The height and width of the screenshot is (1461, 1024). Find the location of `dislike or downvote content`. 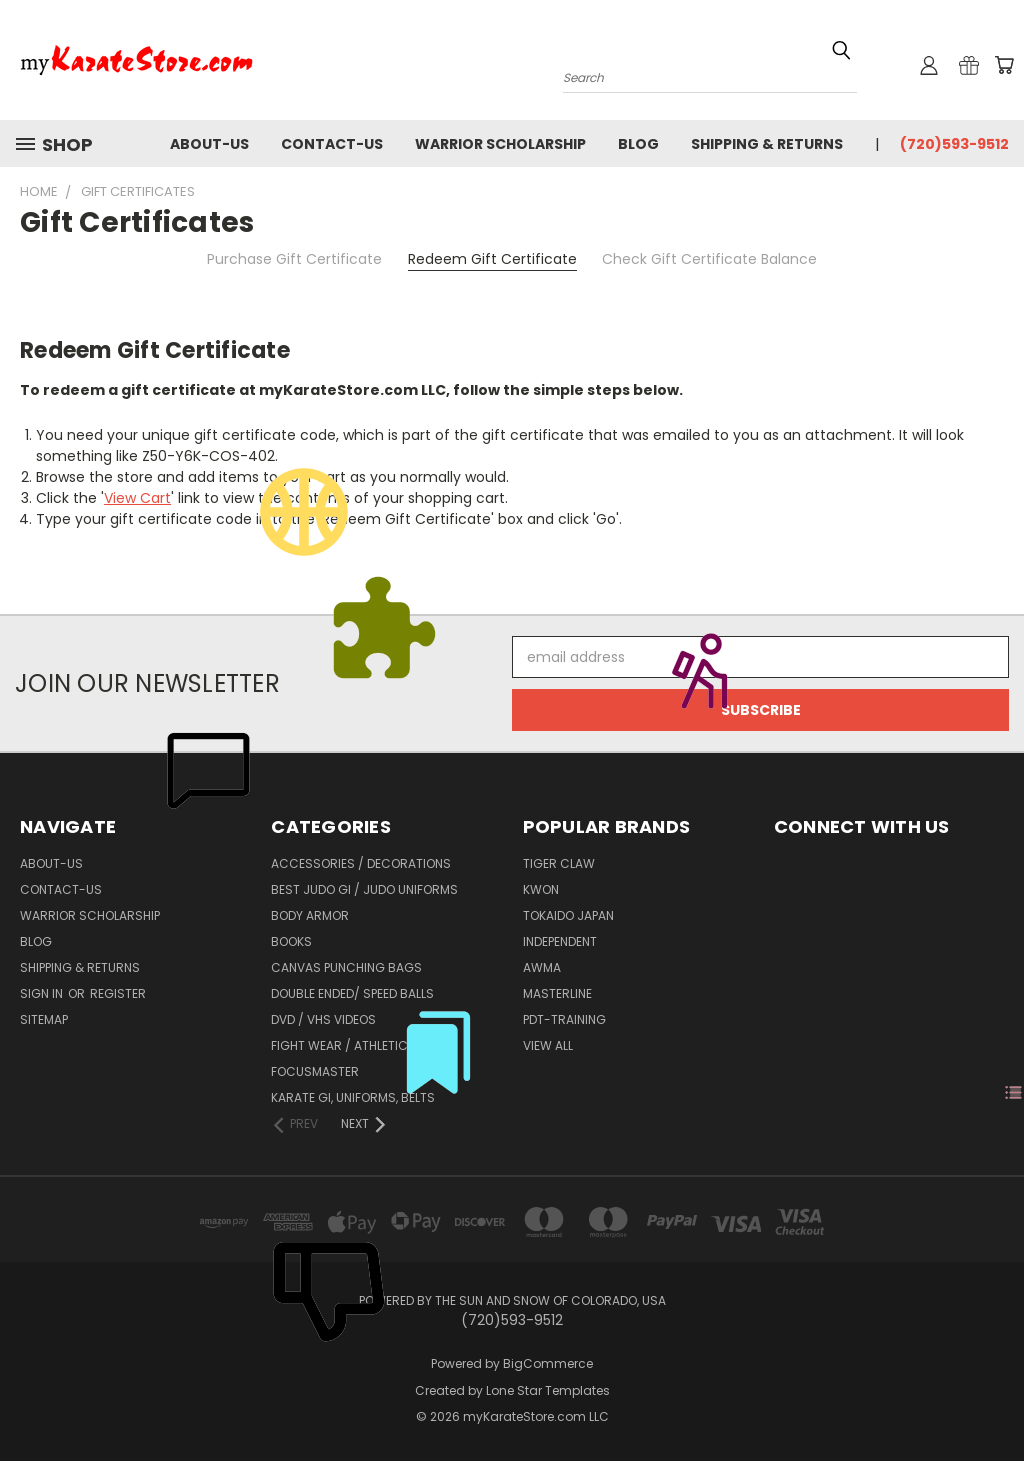

dislike or downvote content is located at coordinates (329, 1286).